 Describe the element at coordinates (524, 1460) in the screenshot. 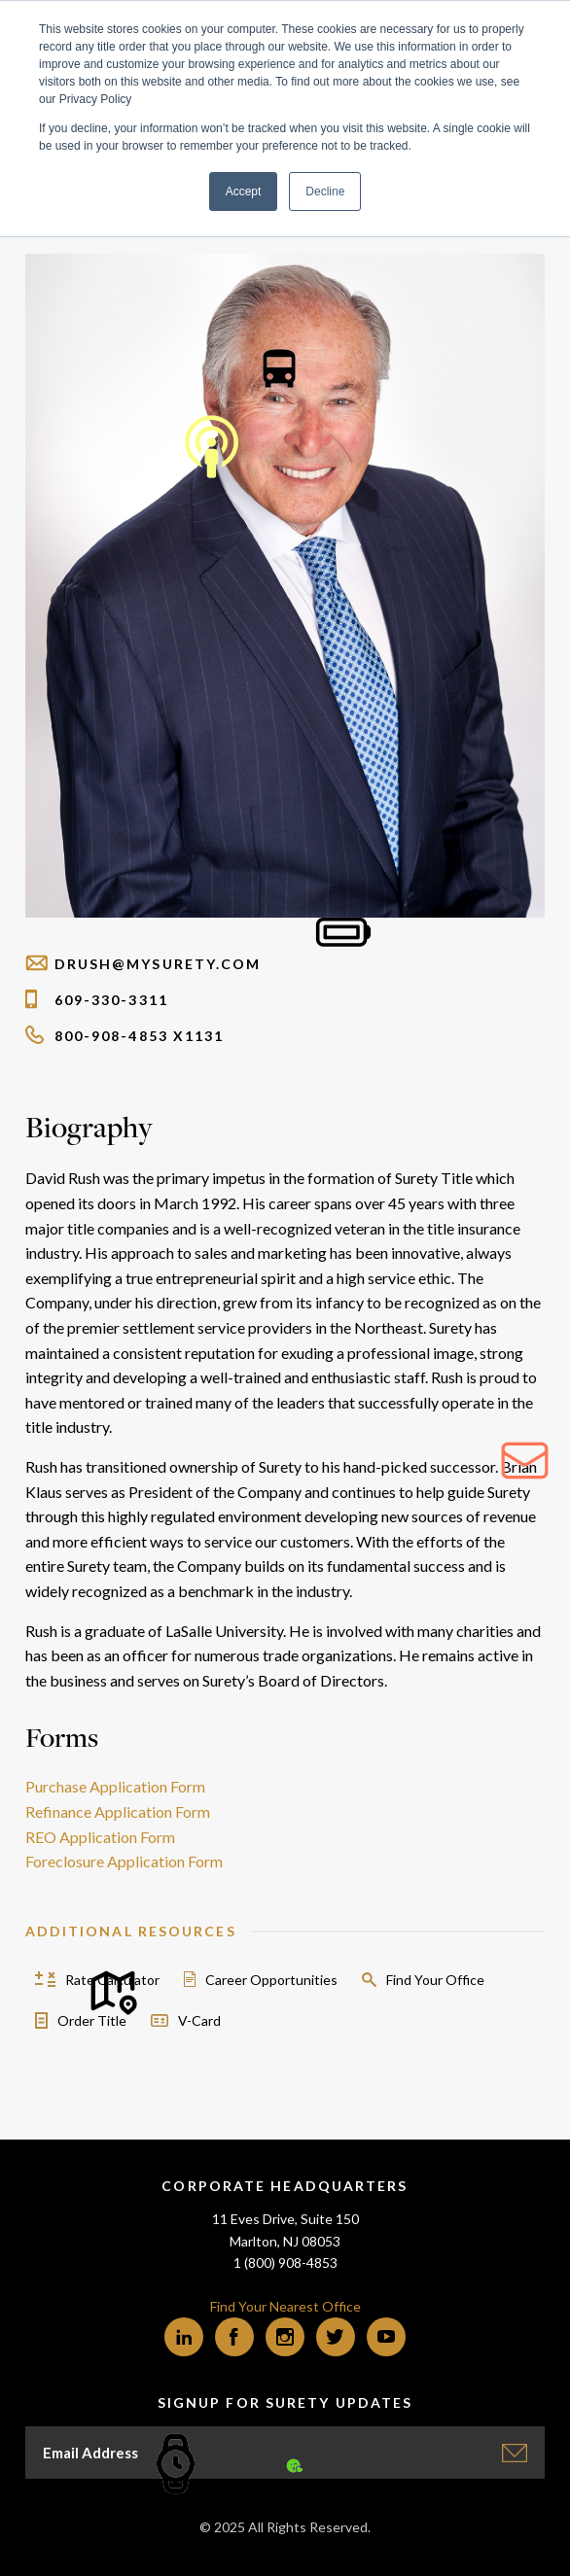

I see `access your email inbox` at that location.